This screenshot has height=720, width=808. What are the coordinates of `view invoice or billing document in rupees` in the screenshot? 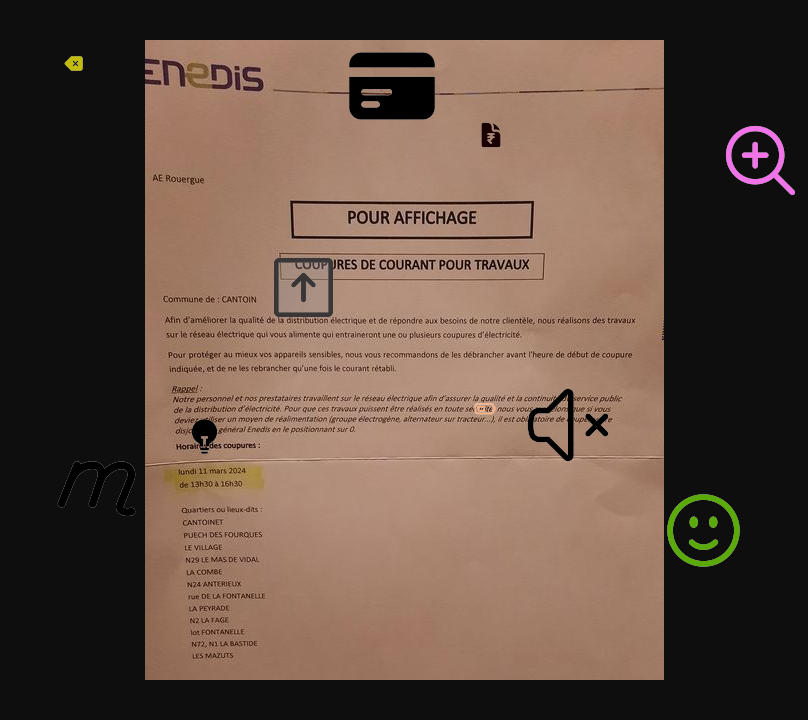 It's located at (491, 135).